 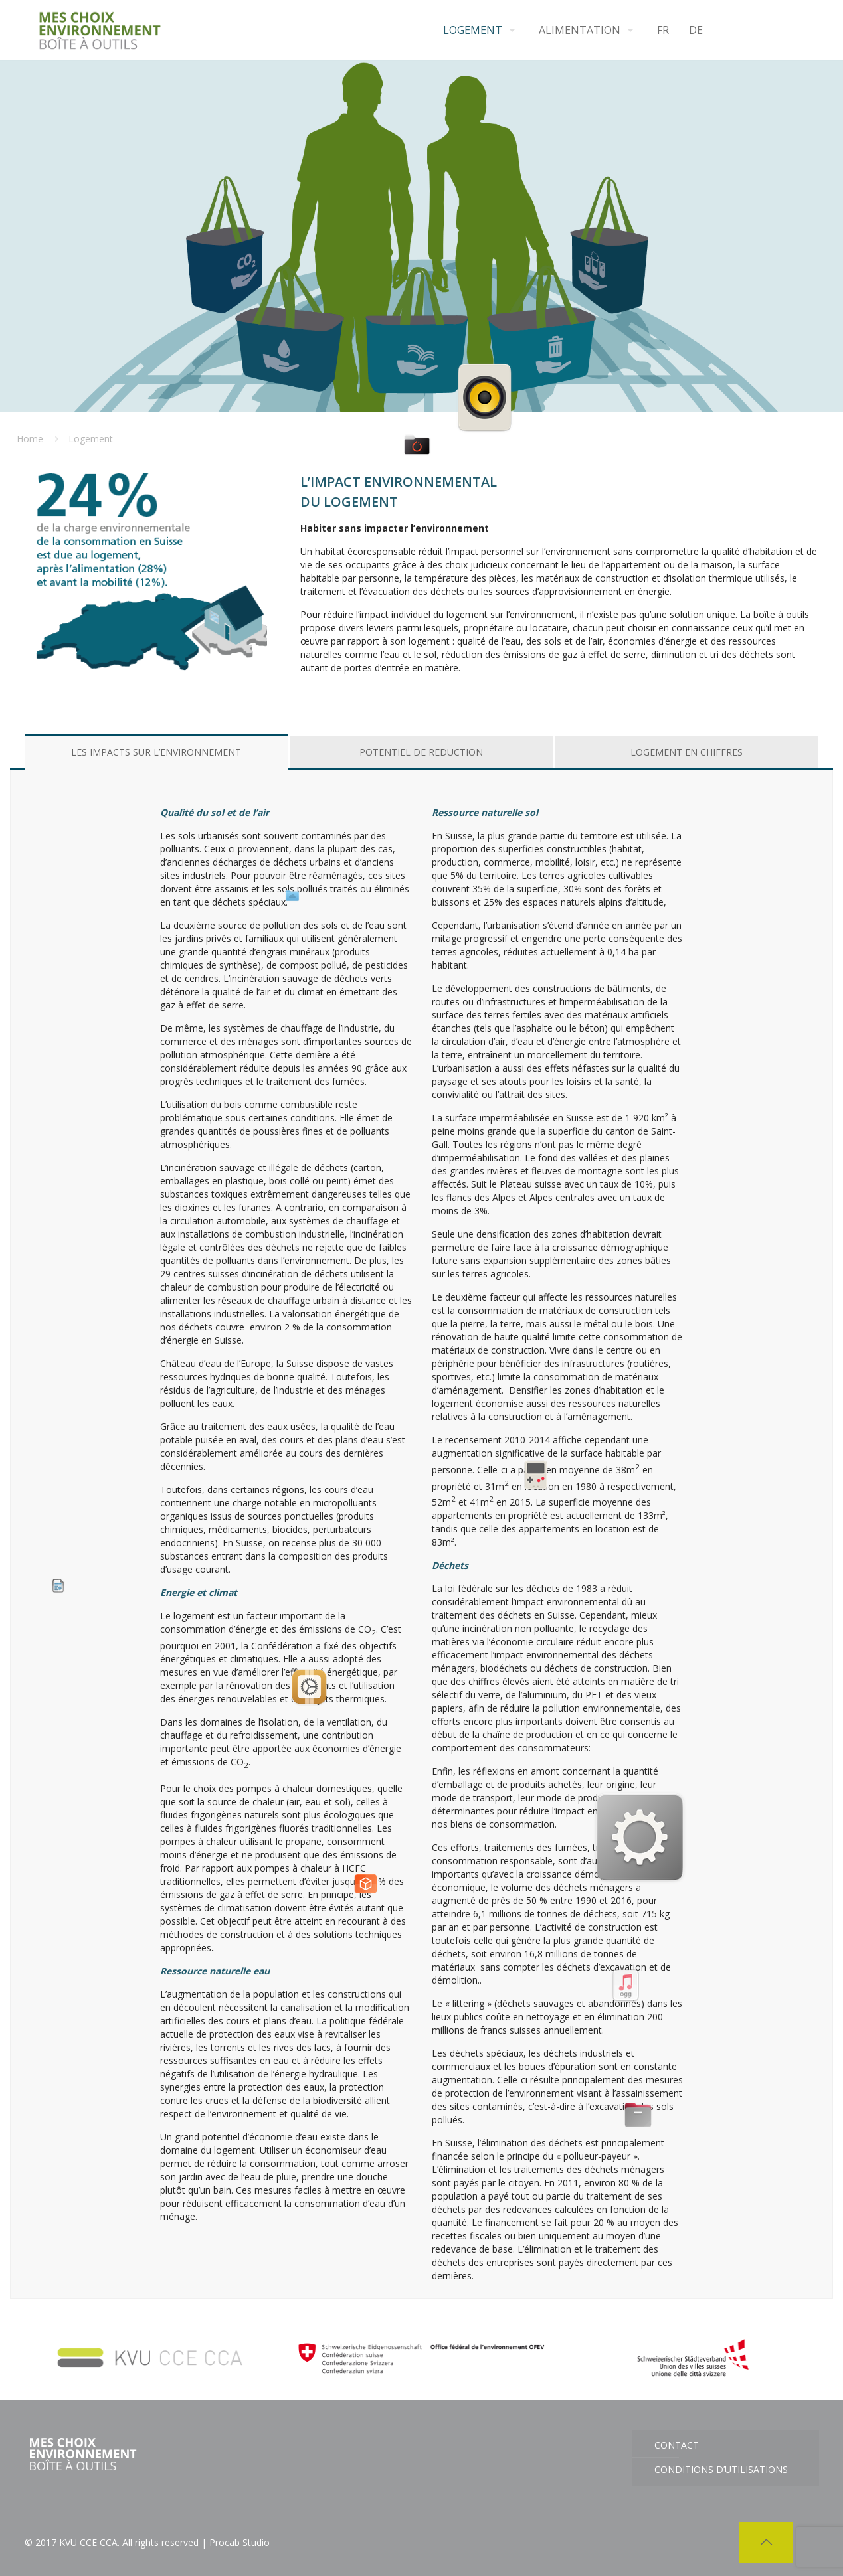 I want to click on open a 3D model file in STL format, so click(x=365, y=1883).